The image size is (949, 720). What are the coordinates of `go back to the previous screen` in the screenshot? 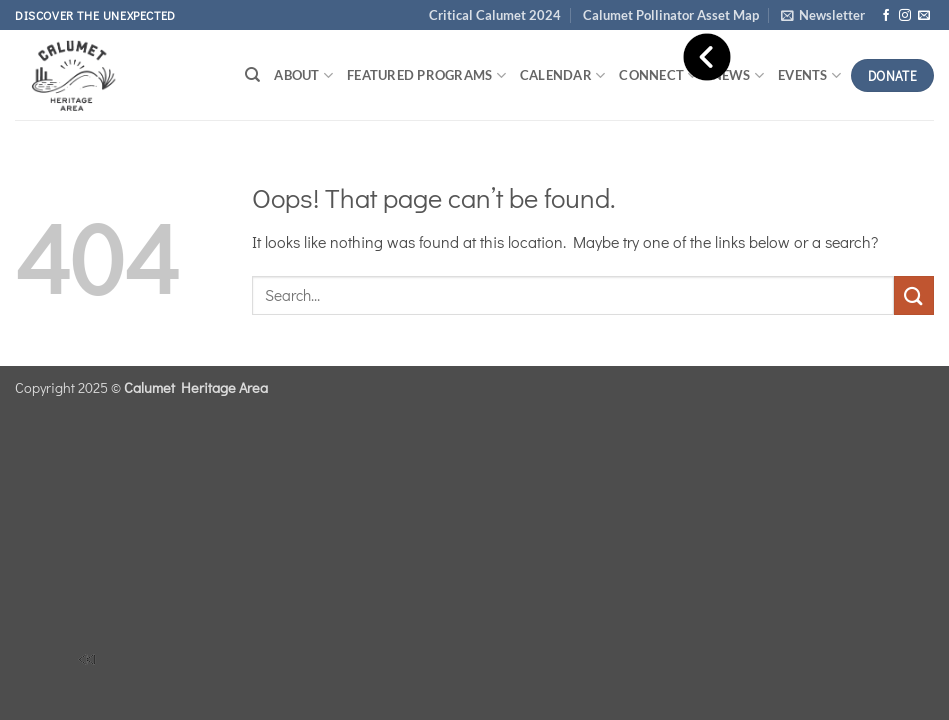 It's located at (707, 57).